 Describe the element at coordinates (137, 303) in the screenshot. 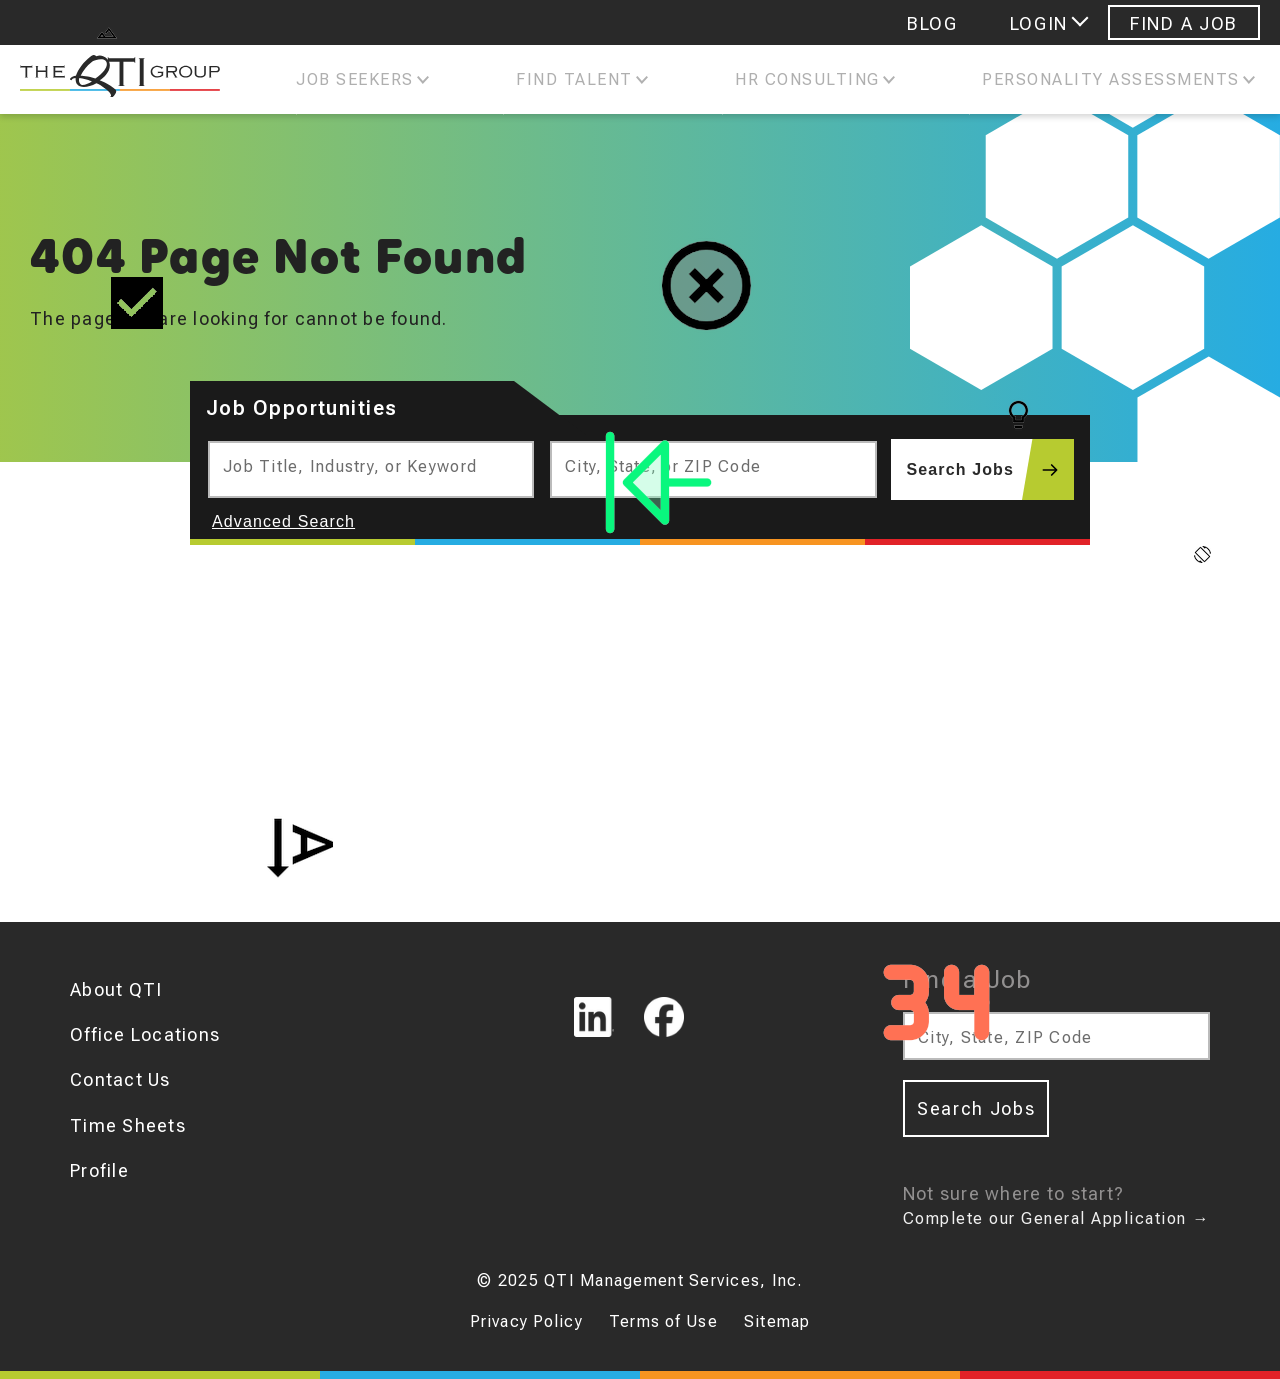

I see `confirm or select an option` at that location.